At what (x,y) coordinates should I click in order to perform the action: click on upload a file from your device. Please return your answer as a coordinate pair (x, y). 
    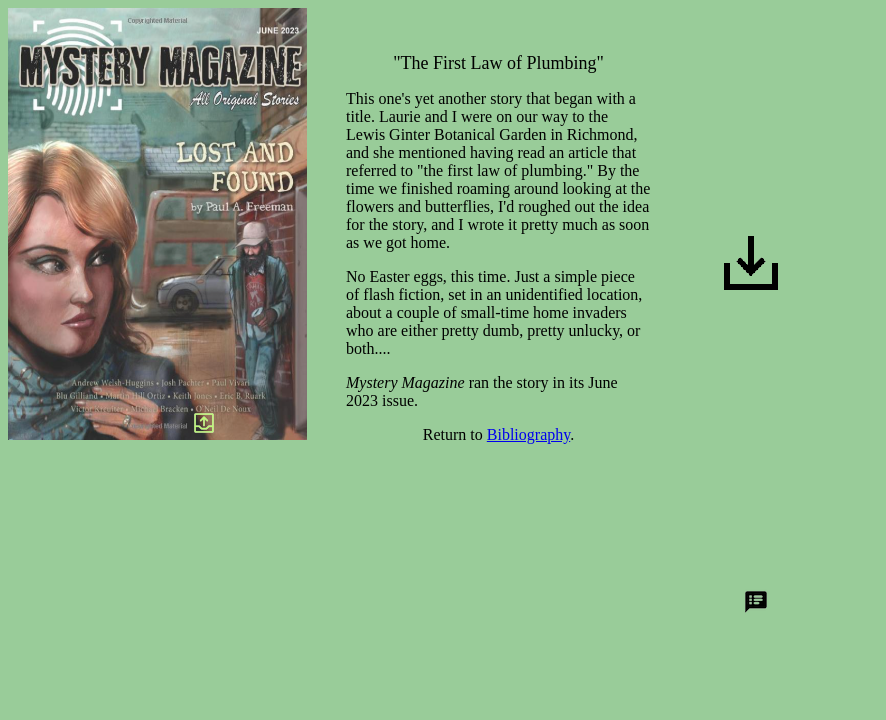
    Looking at the image, I should click on (204, 423).